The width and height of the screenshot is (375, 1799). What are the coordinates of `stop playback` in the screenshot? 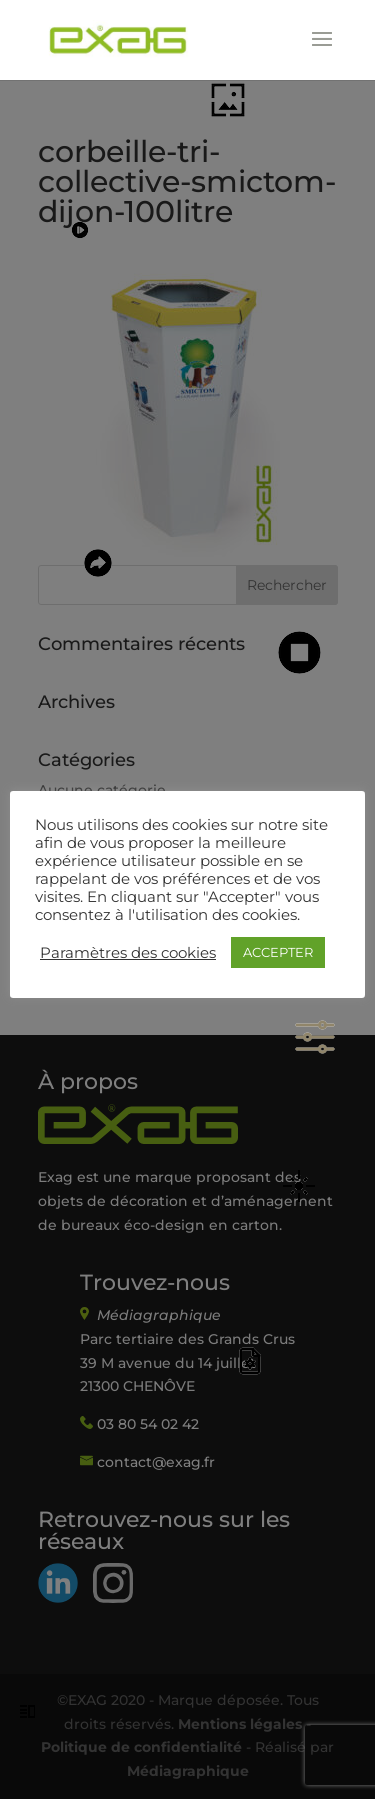 It's located at (299, 652).